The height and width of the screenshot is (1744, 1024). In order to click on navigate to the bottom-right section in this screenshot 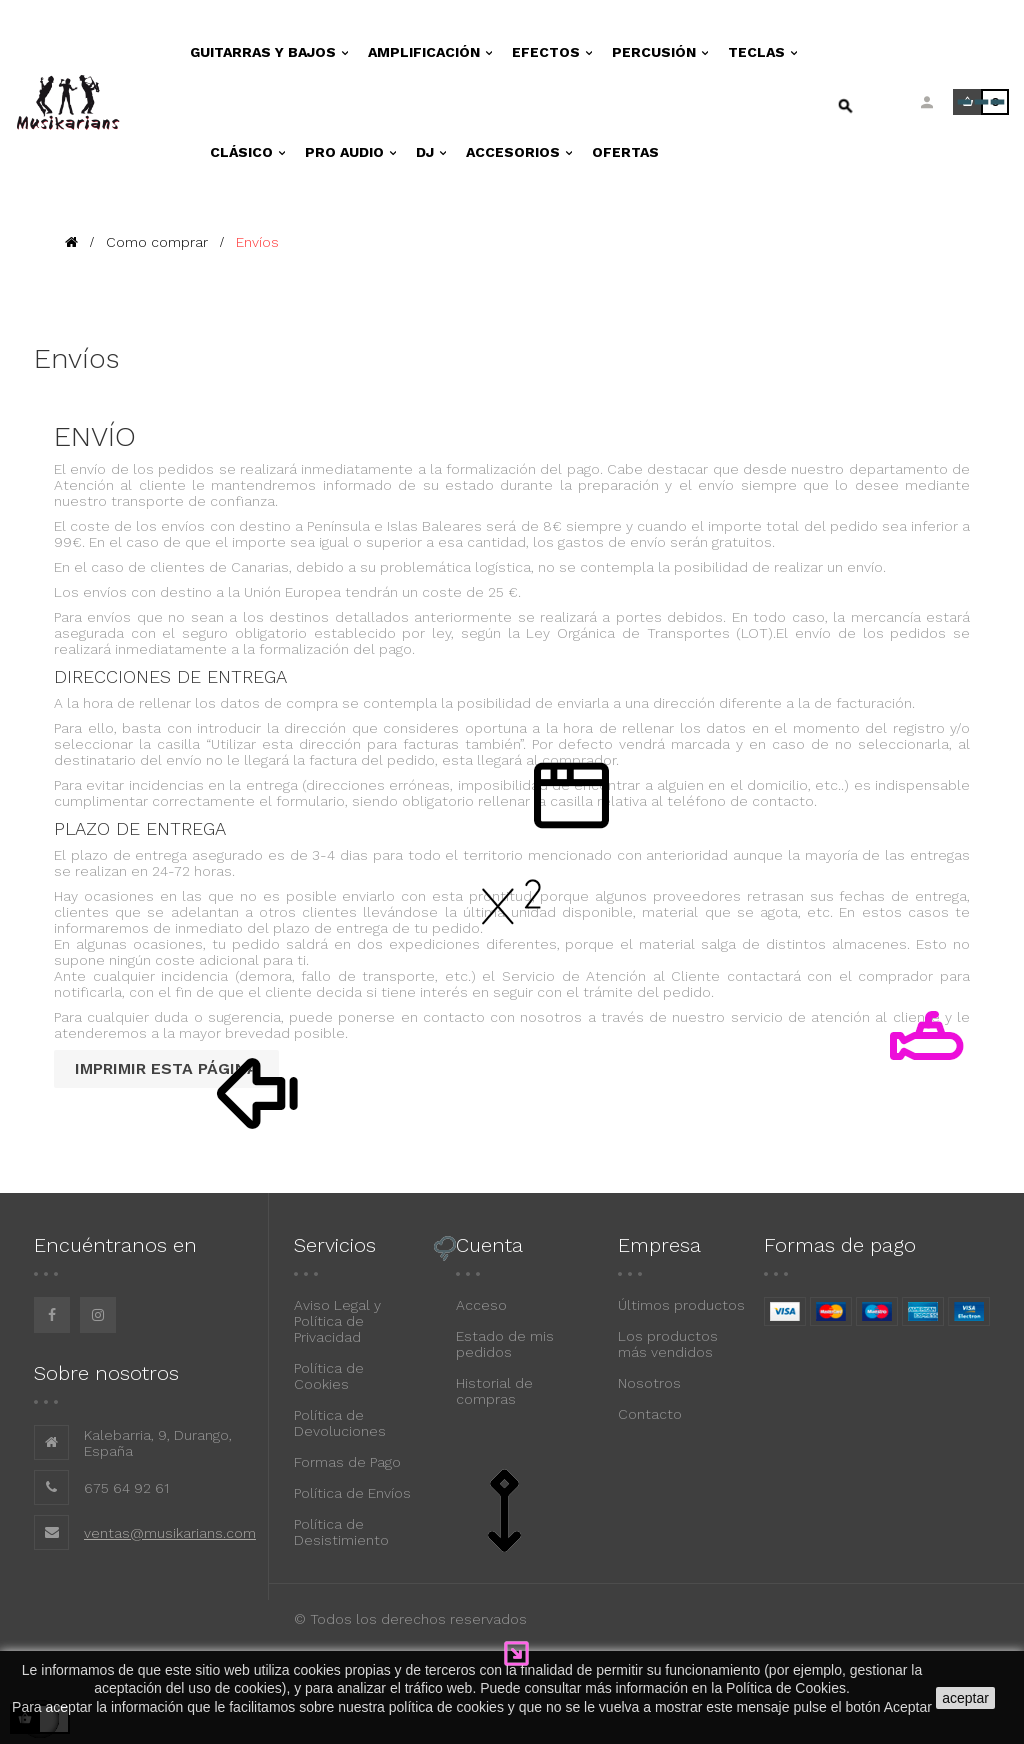, I will do `click(516, 1653)`.